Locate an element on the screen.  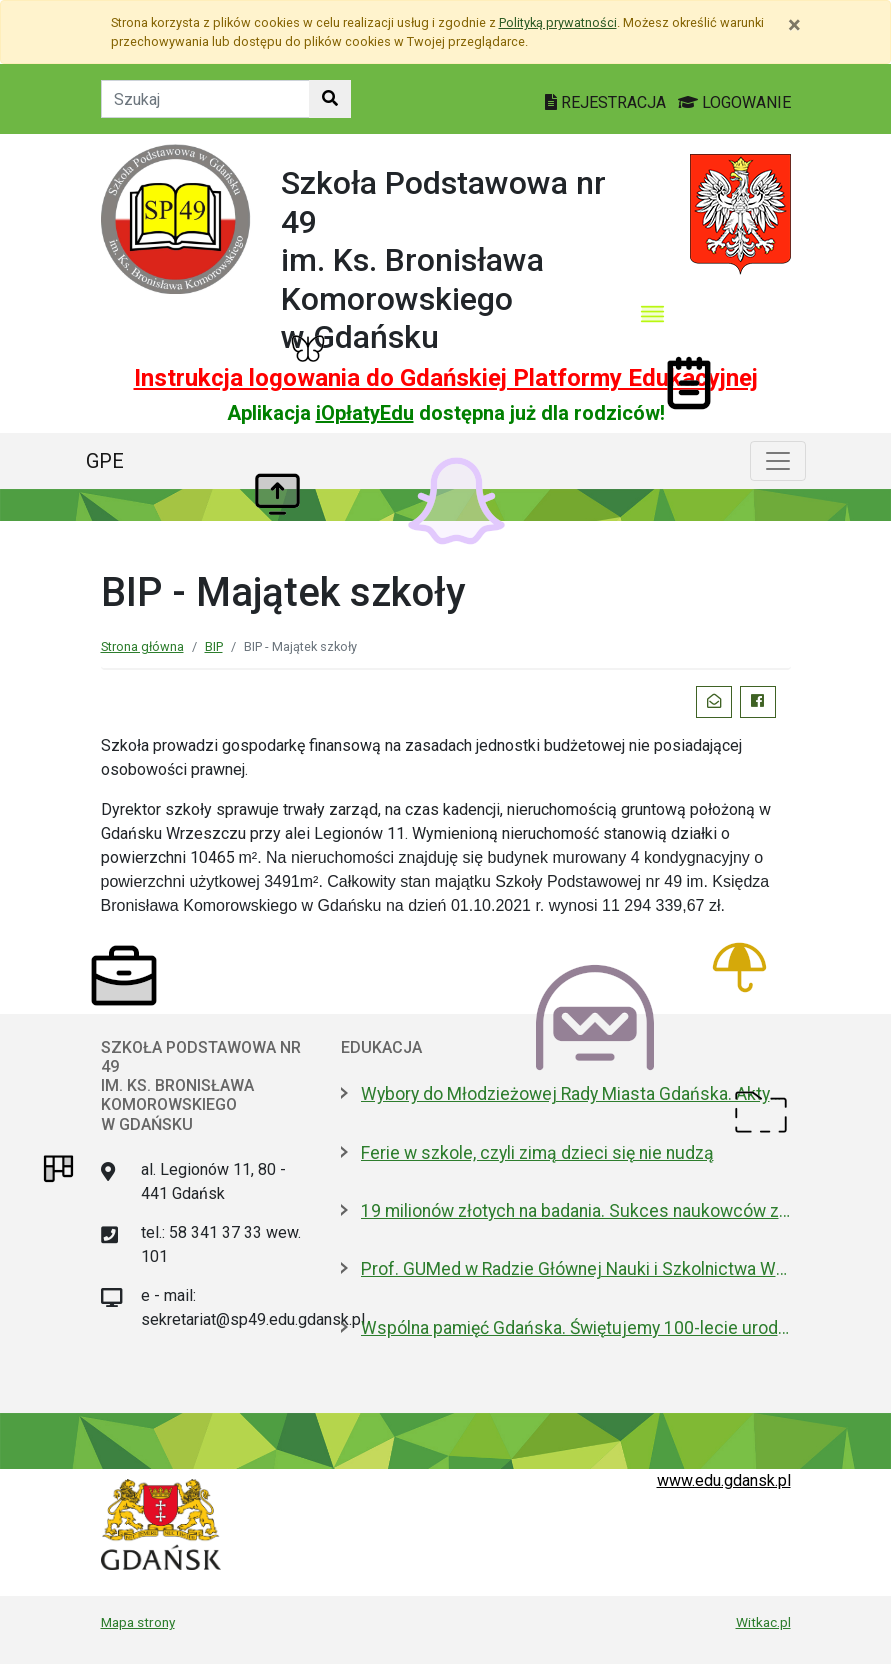
justify text alignment is located at coordinates (652, 314).